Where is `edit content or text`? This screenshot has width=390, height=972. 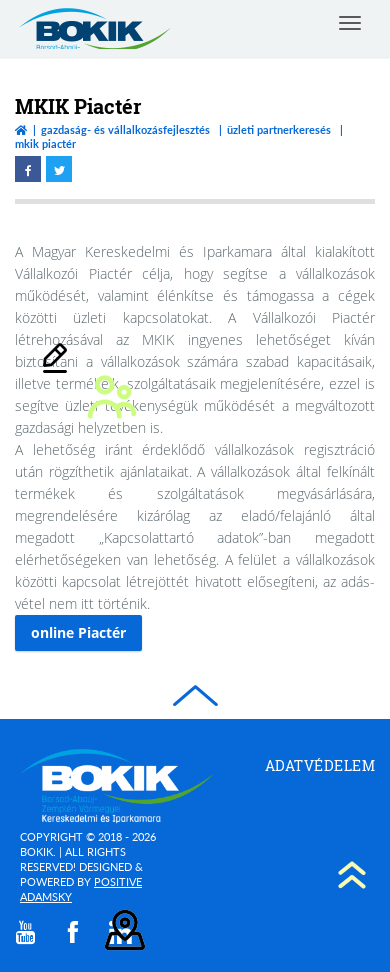
edit content or text is located at coordinates (55, 358).